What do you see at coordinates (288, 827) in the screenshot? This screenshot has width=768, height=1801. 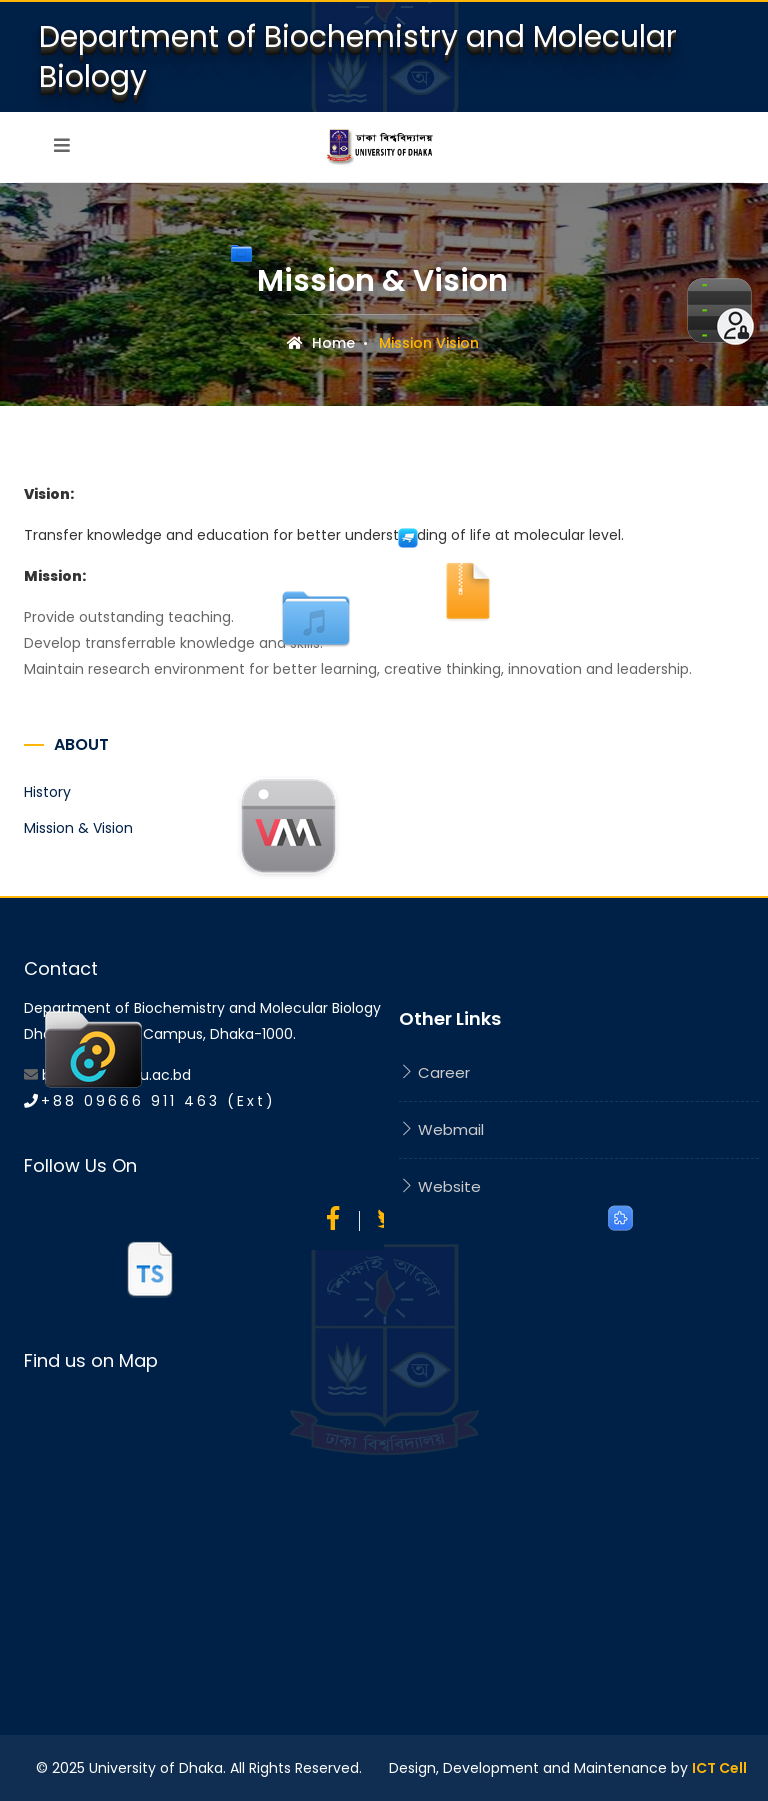 I see `open virtual machine preferences` at bounding box center [288, 827].